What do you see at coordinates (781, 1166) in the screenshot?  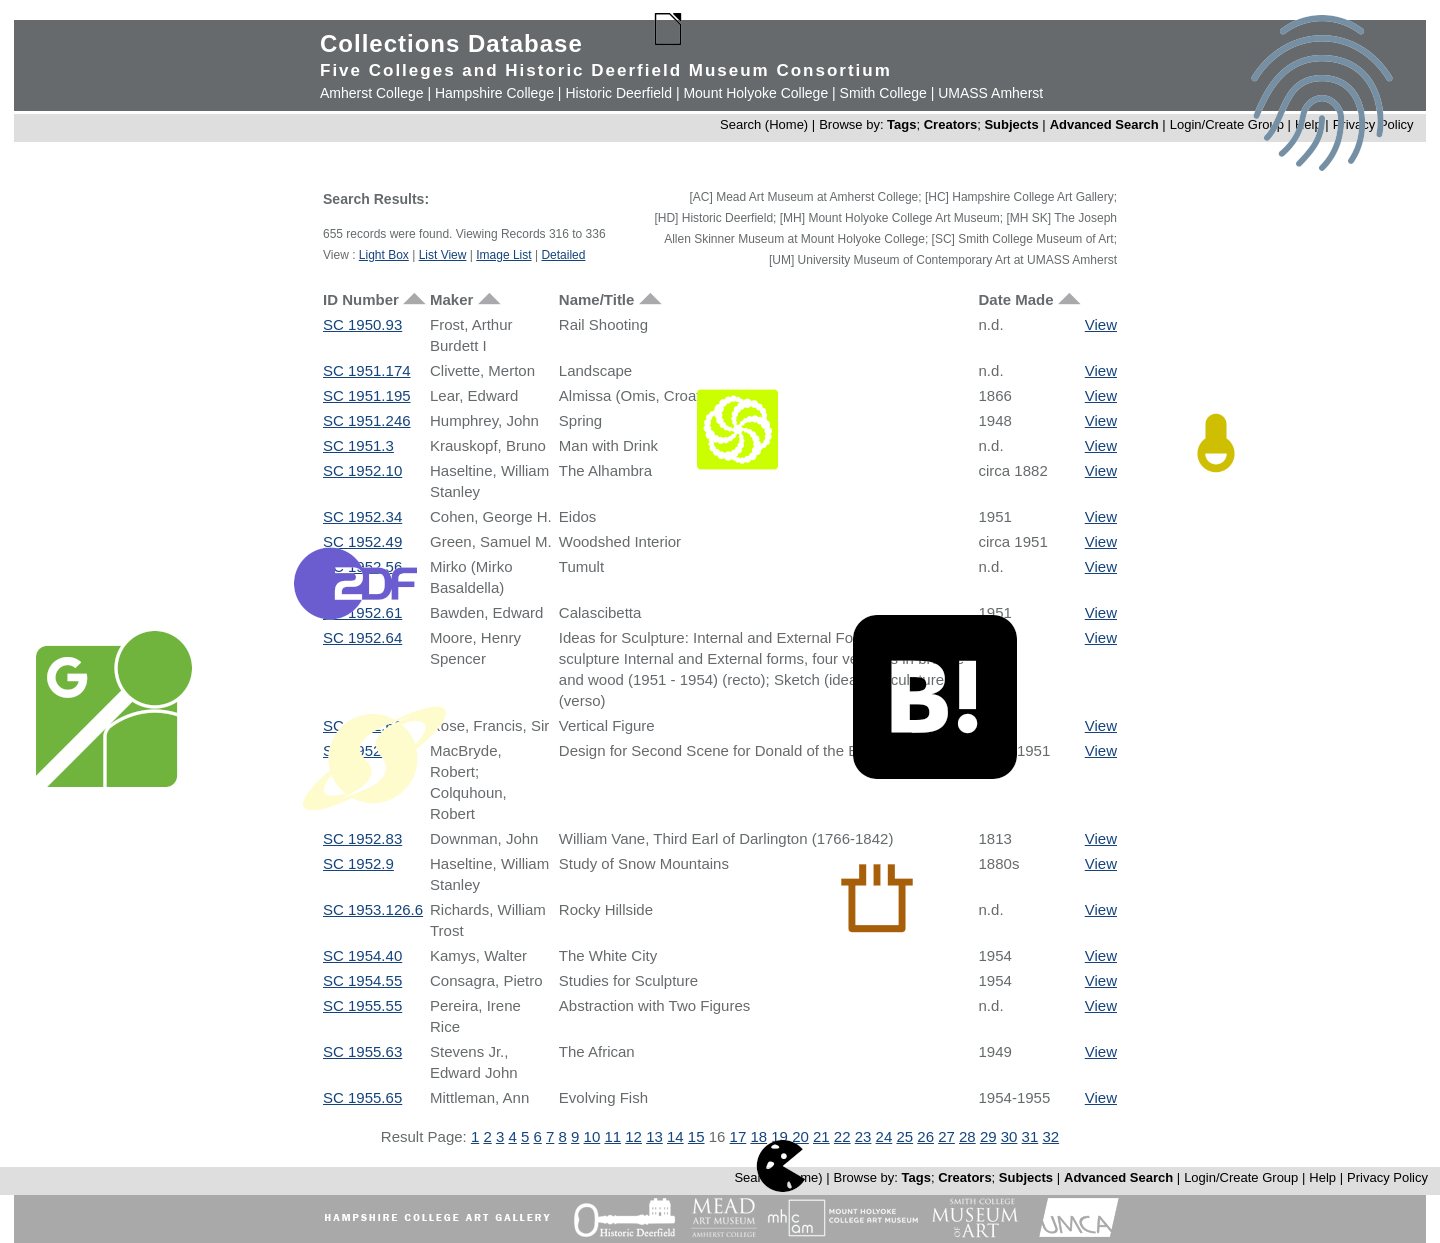 I see `cookiecutter project templating tool logo` at bounding box center [781, 1166].